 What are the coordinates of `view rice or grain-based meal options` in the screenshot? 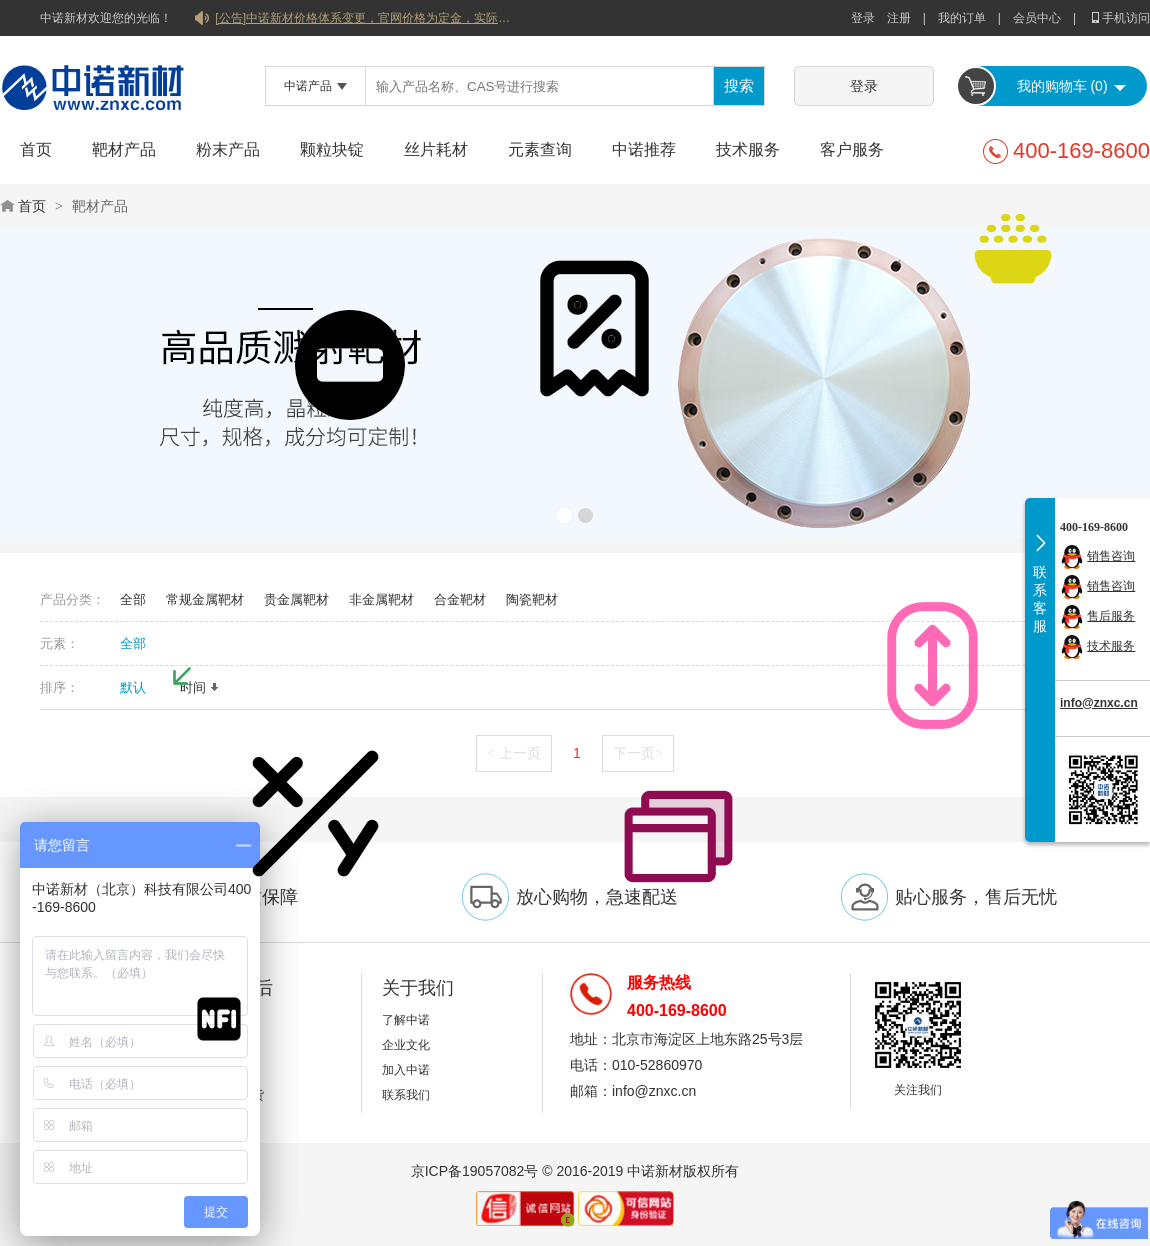 It's located at (1013, 250).